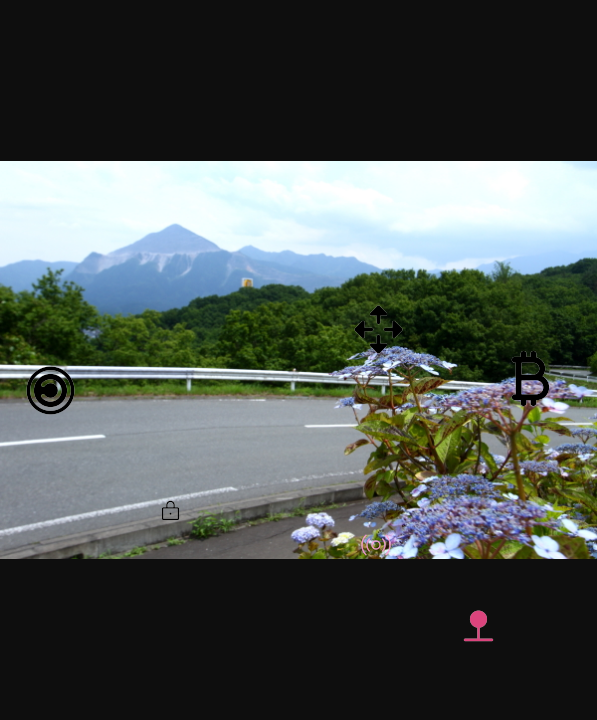  I want to click on lock or secure this item, so click(170, 511).